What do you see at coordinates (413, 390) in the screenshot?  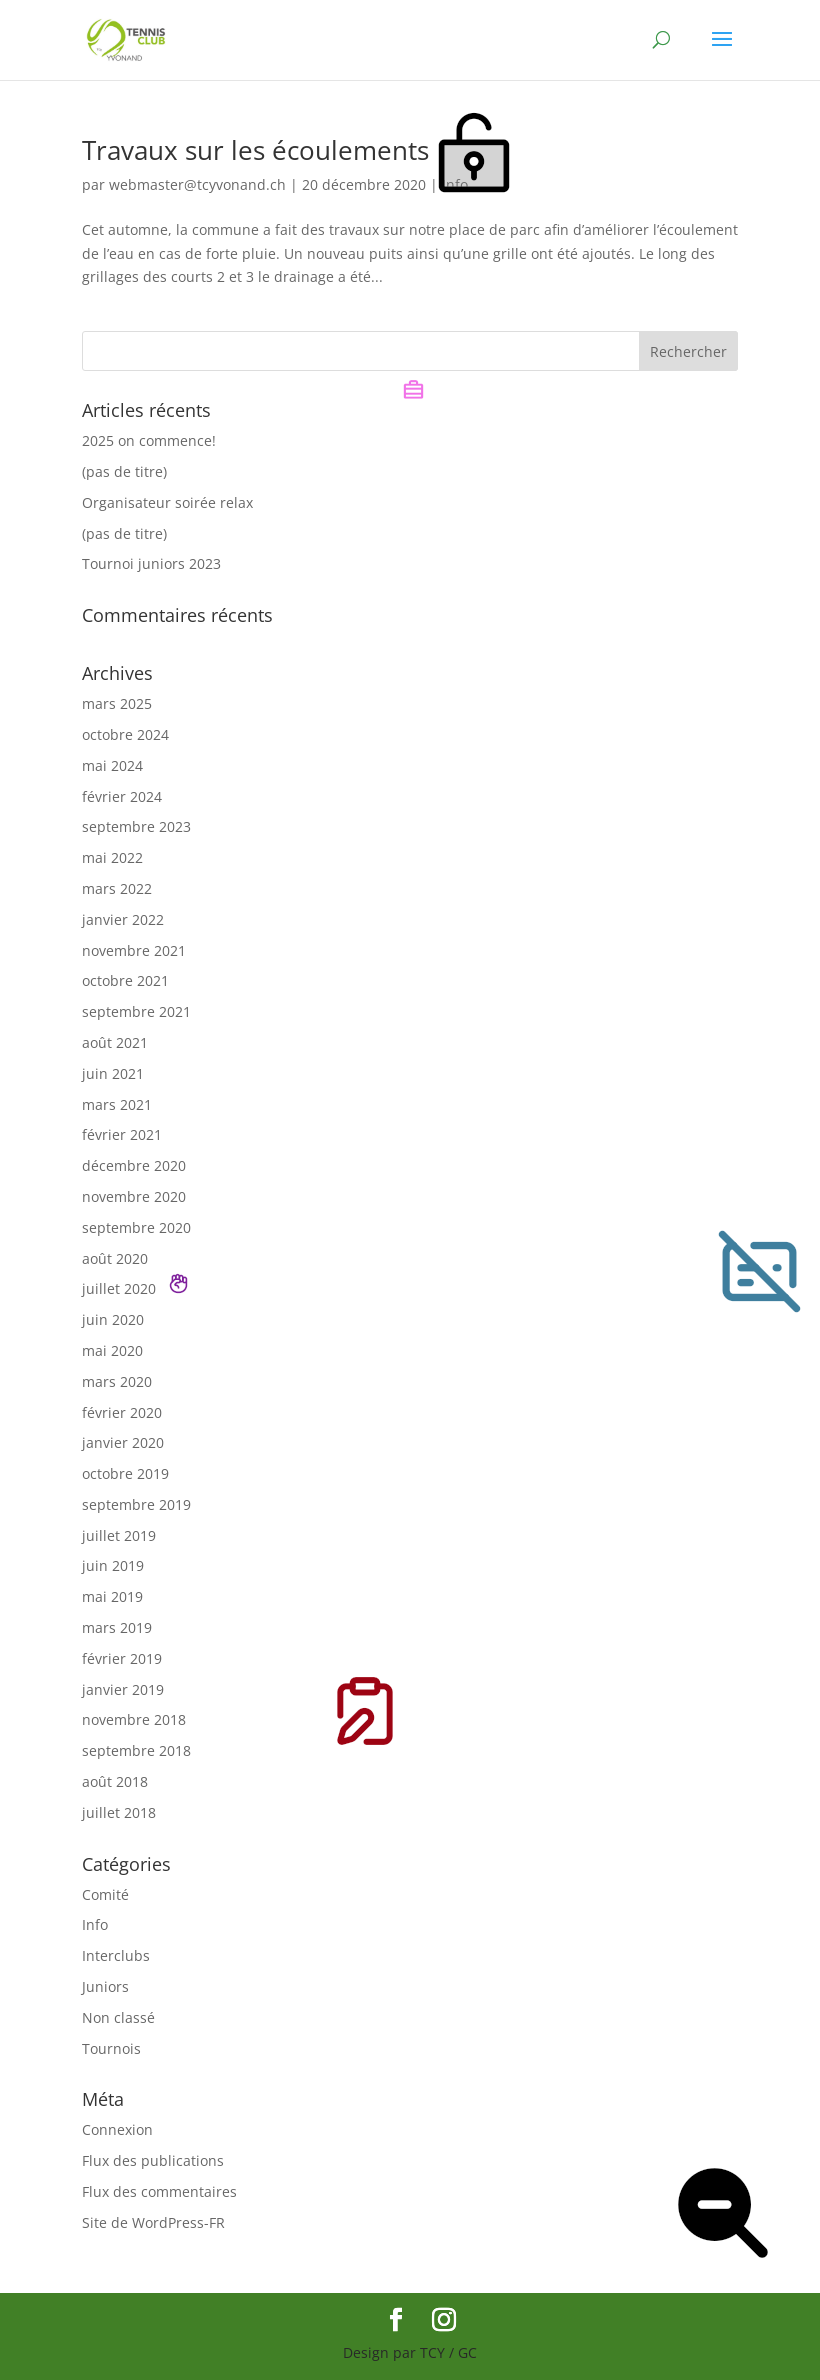 I see `access work or business-related files` at bounding box center [413, 390].